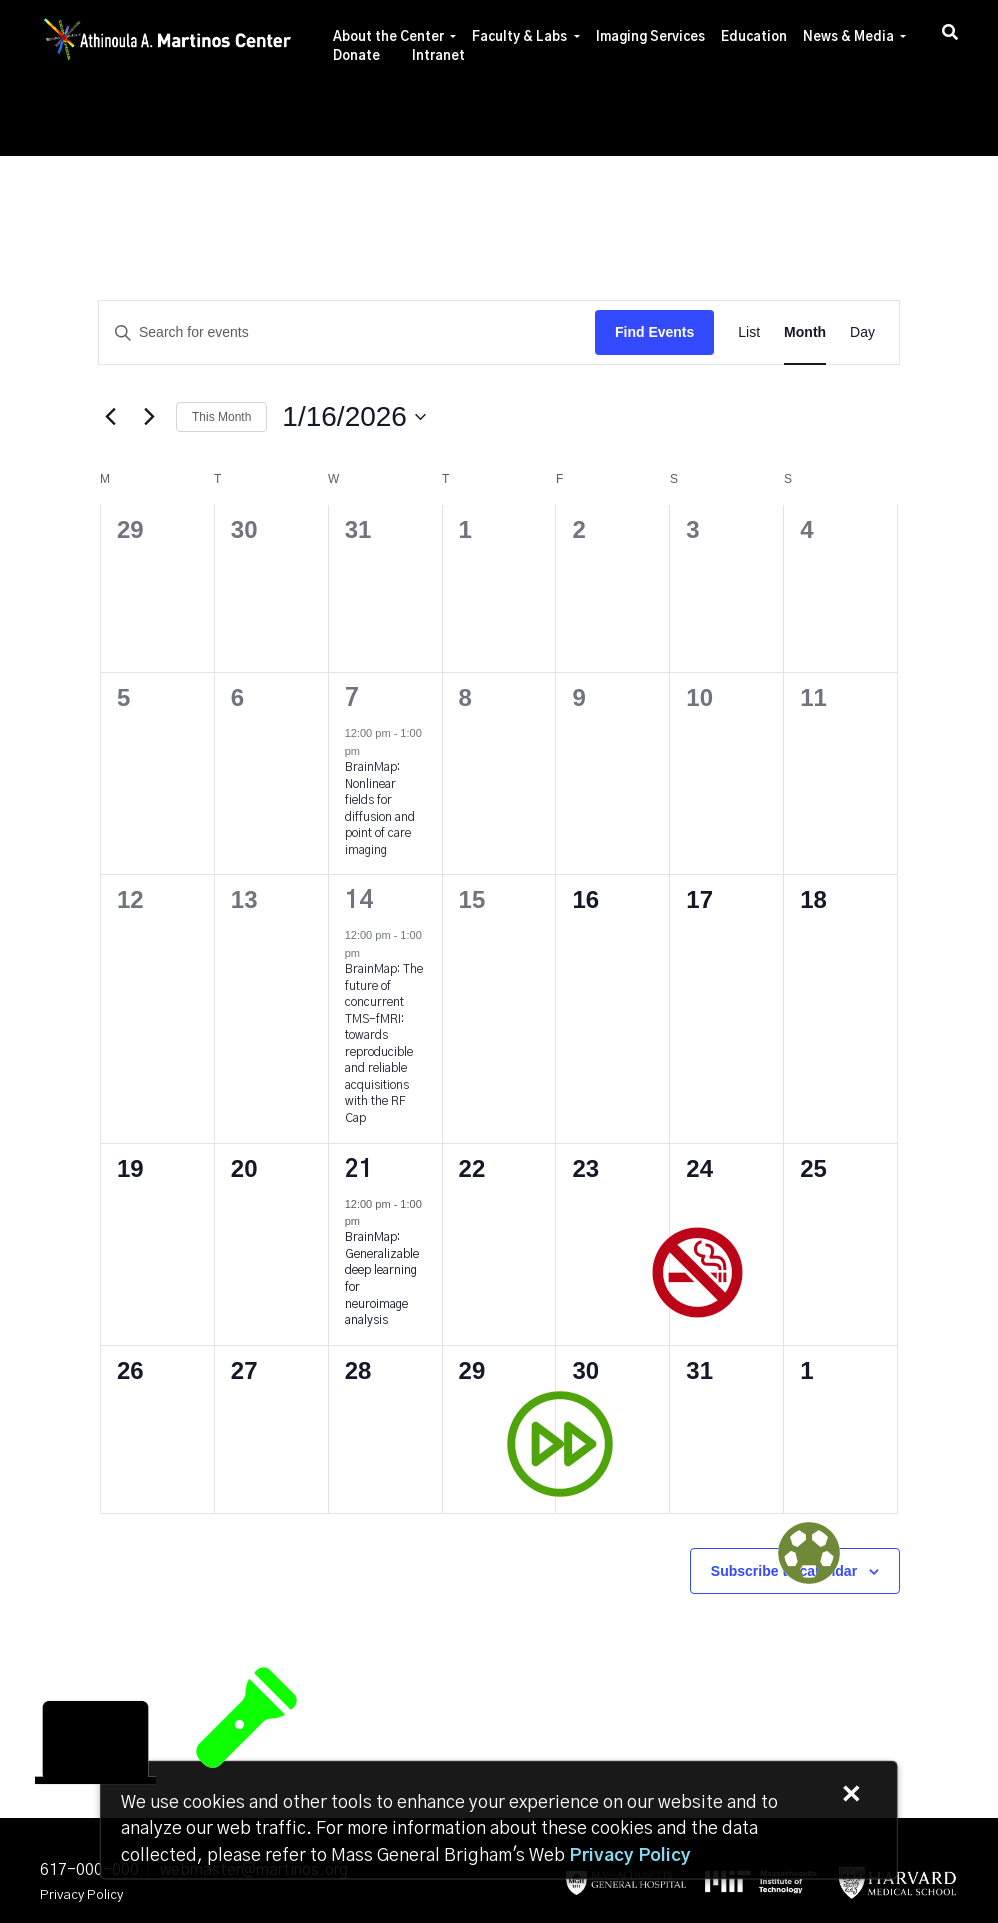 This screenshot has height=1923, width=998. Describe the element at coordinates (560, 1444) in the screenshot. I see `skip forward in media playback` at that location.